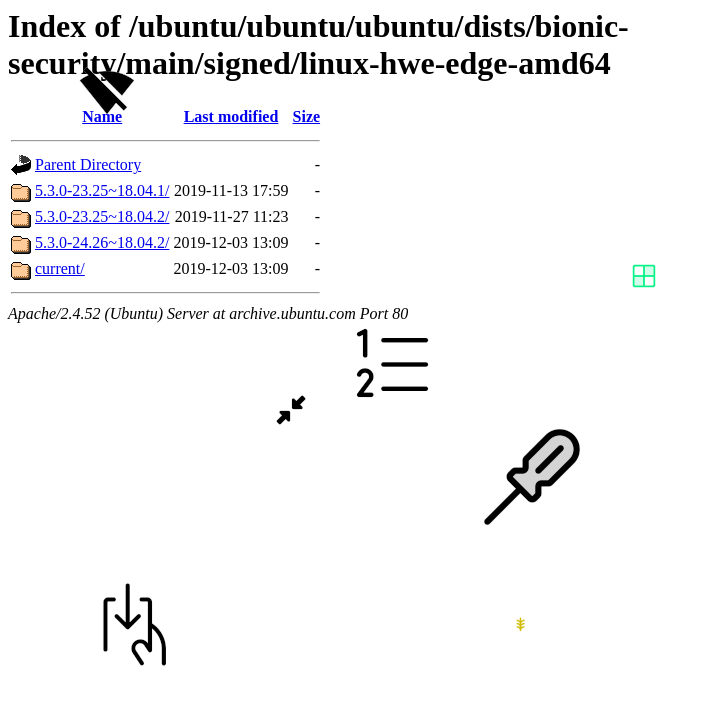 Image resolution: width=712 pixels, height=720 pixels. What do you see at coordinates (532, 477) in the screenshot?
I see `access settings or configuration options` at bounding box center [532, 477].